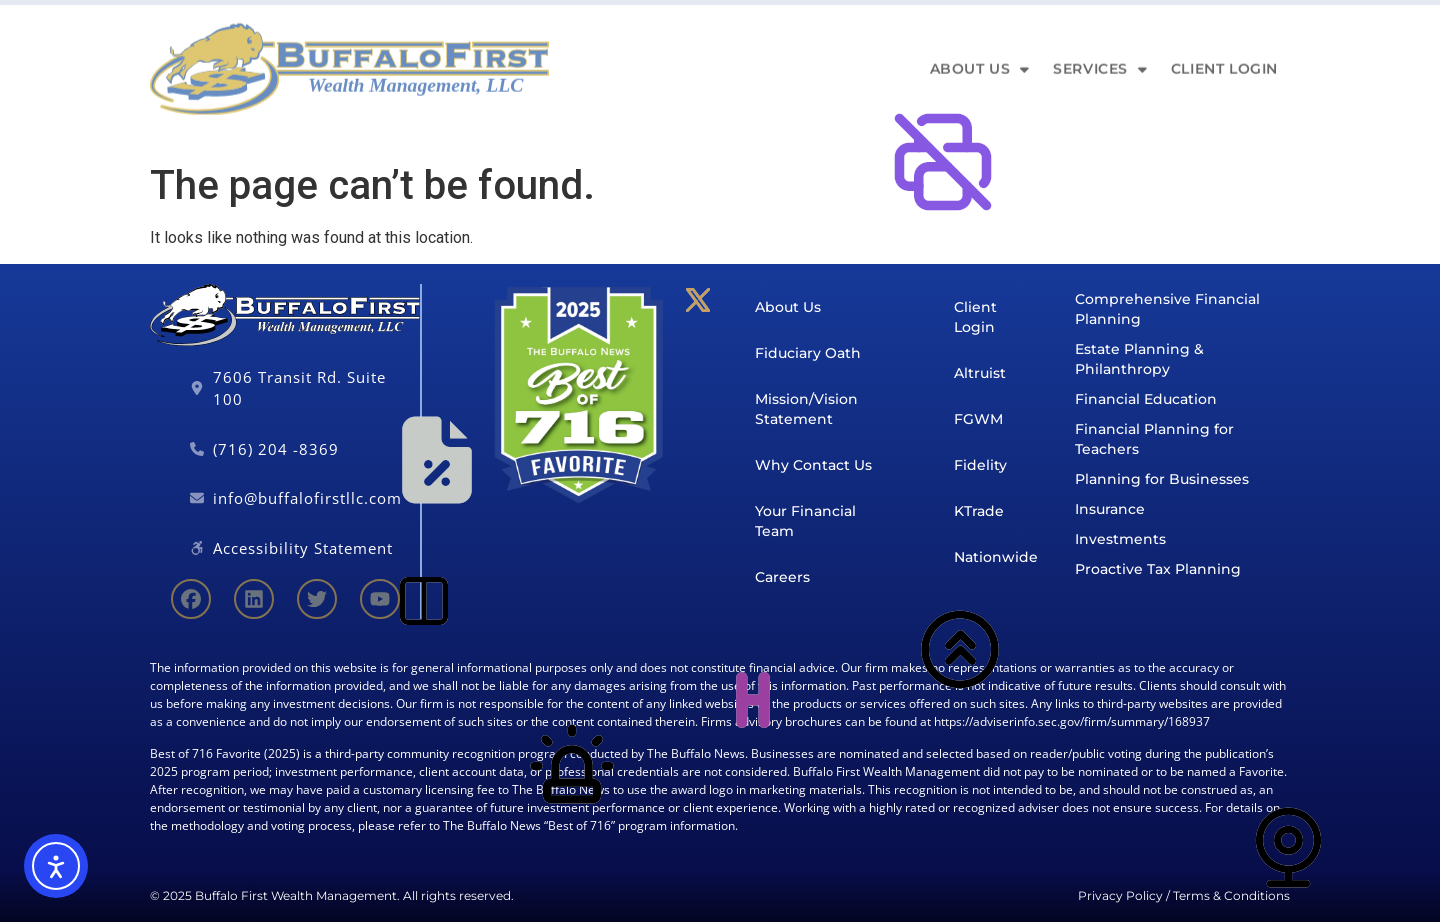 Image resolution: width=1440 pixels, height=922 pixels. What do you see at coordinates (753, 700) in the screenshot?
I see `indicates H or HSPA mobile network connection` at bounding box center [753, 700].